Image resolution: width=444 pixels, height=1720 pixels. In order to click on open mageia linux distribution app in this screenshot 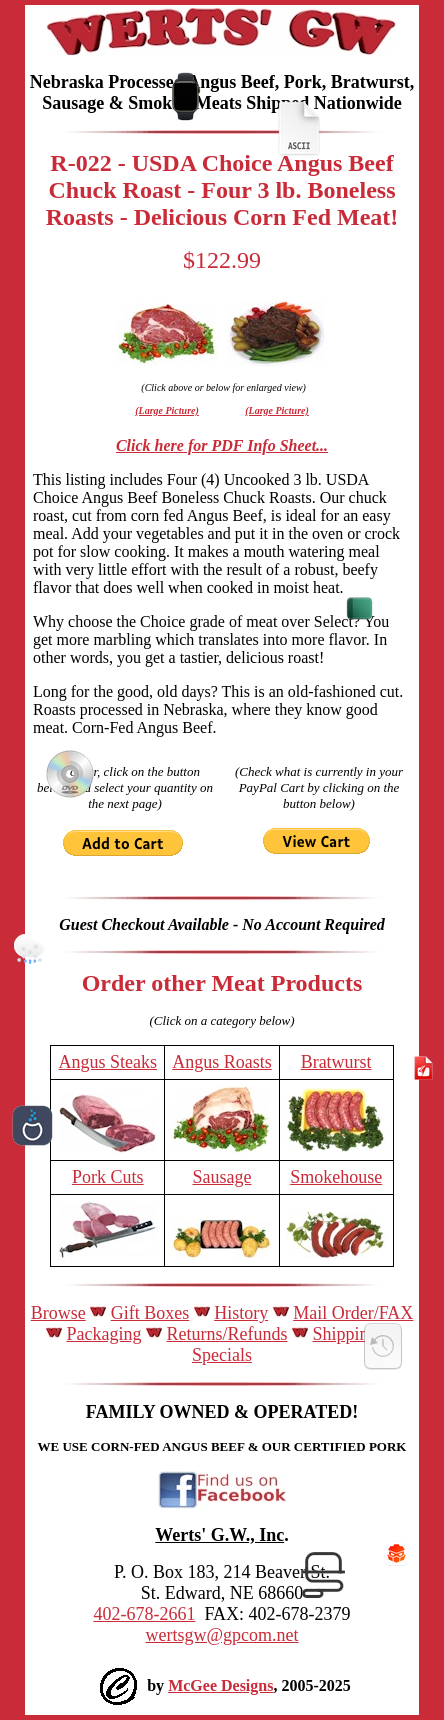, I will do `click(32, 1125)`.